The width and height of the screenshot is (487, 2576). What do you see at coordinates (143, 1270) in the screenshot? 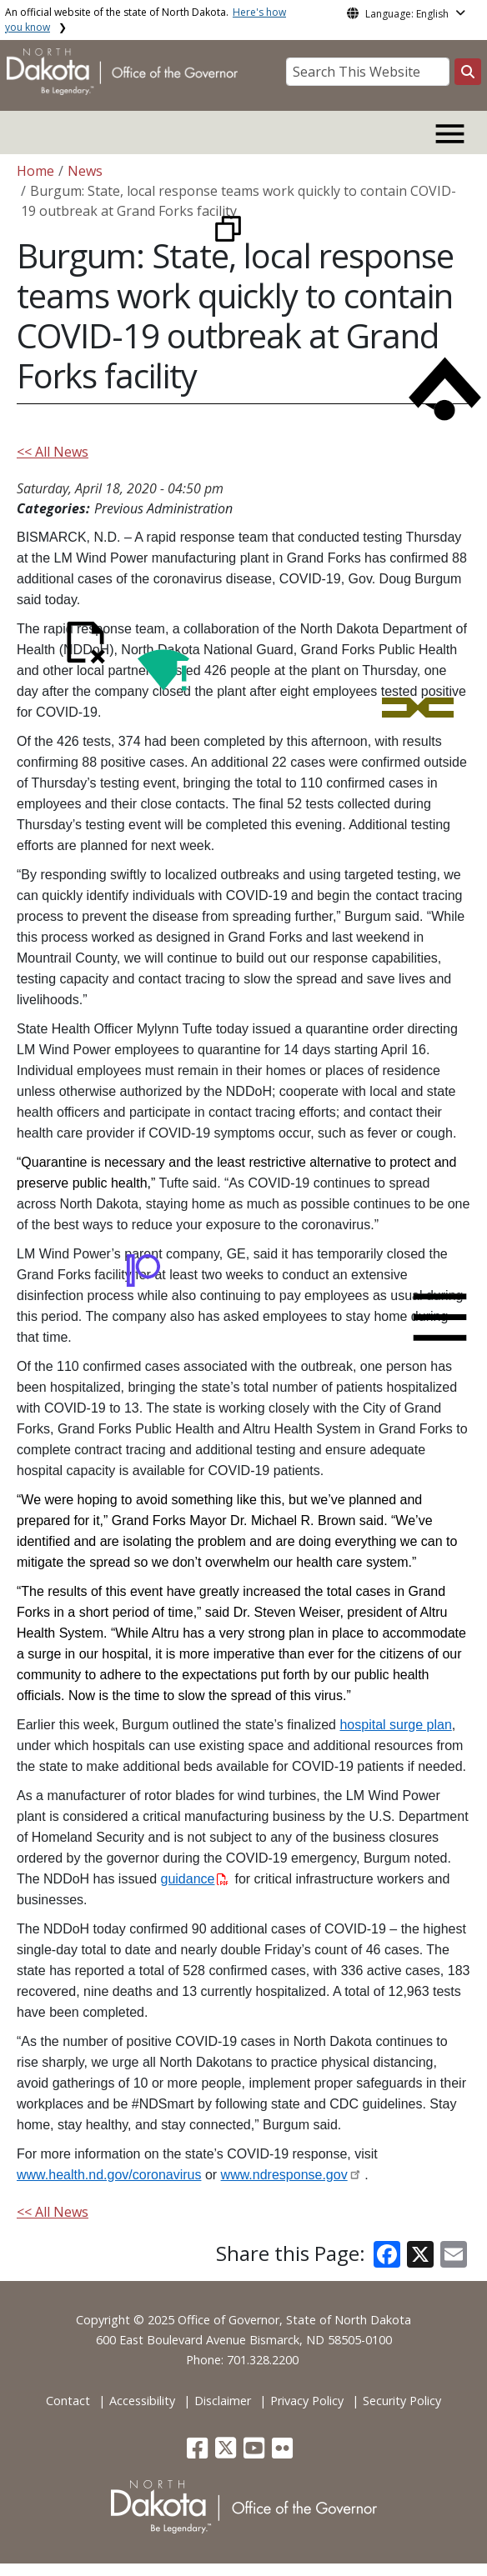
I see `link to Patreon profile` at bounding box center [143, 1270].